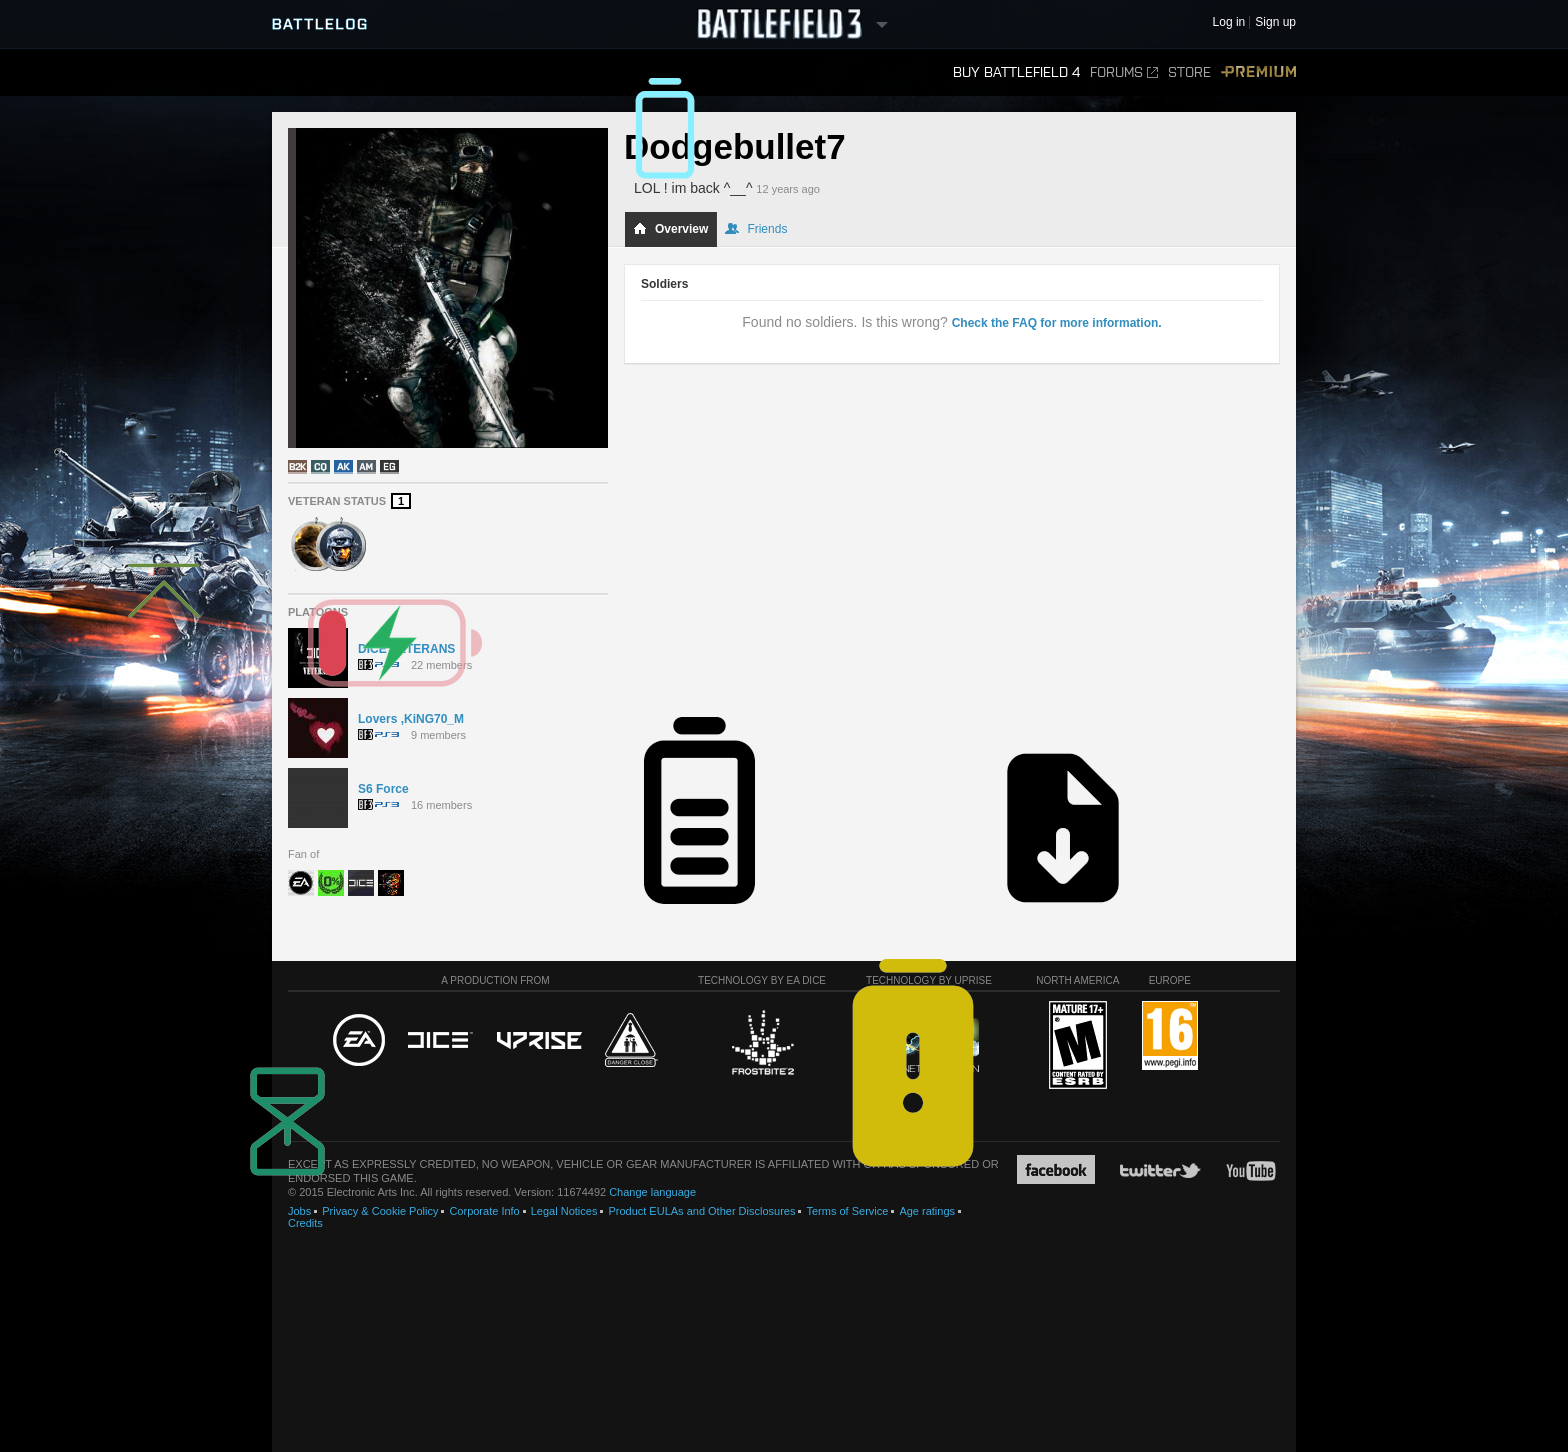  Describe the element at coordinates (665, 130) in the screenshot. I see `indicates empty or depleted battery` at that location.